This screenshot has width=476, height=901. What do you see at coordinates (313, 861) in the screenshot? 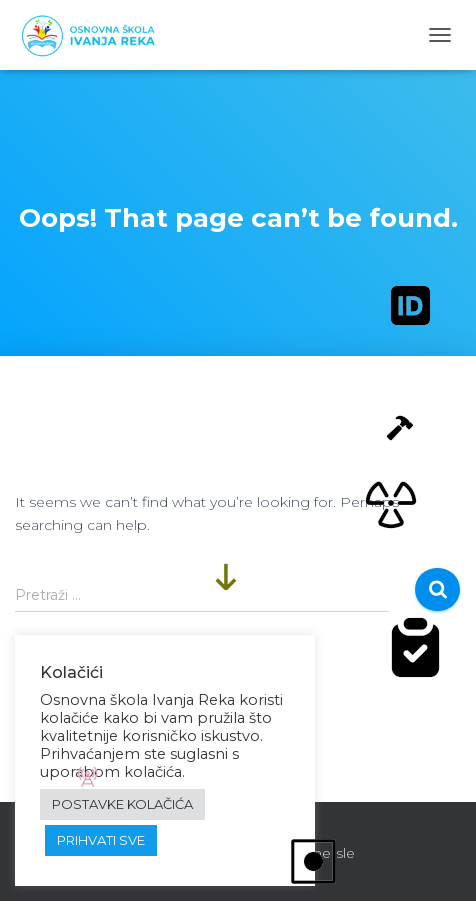
I see `indicates a file has been modified` at bounding box center [313, 861].